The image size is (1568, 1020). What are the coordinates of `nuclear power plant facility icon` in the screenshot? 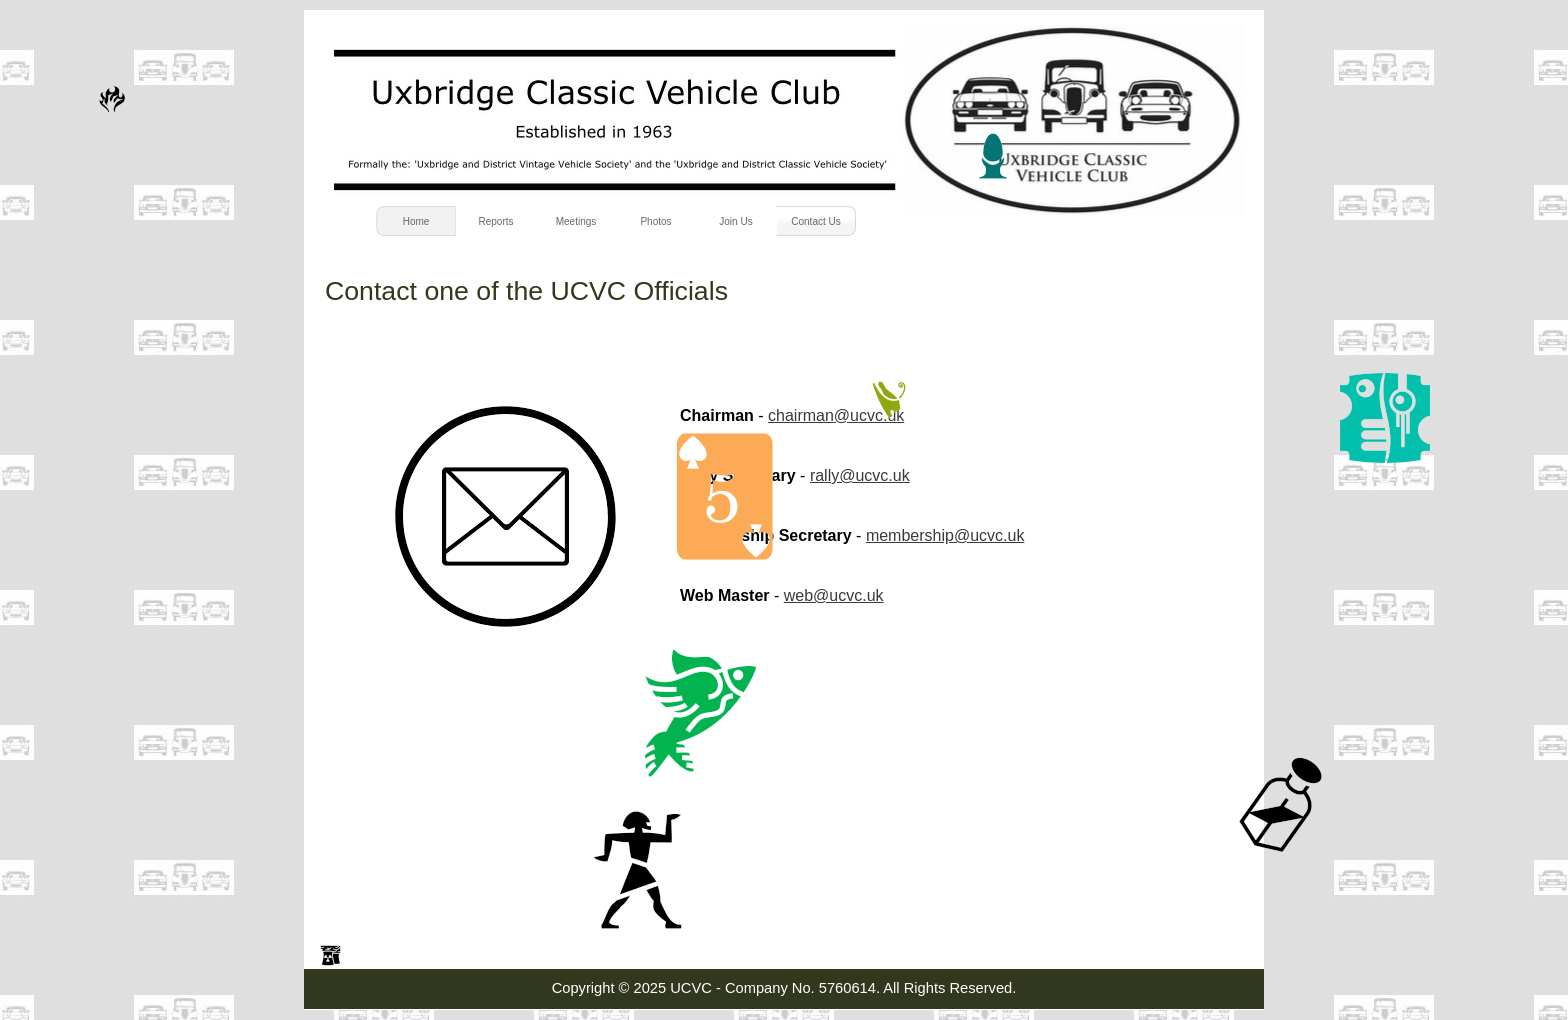 It's located at (330, 955).